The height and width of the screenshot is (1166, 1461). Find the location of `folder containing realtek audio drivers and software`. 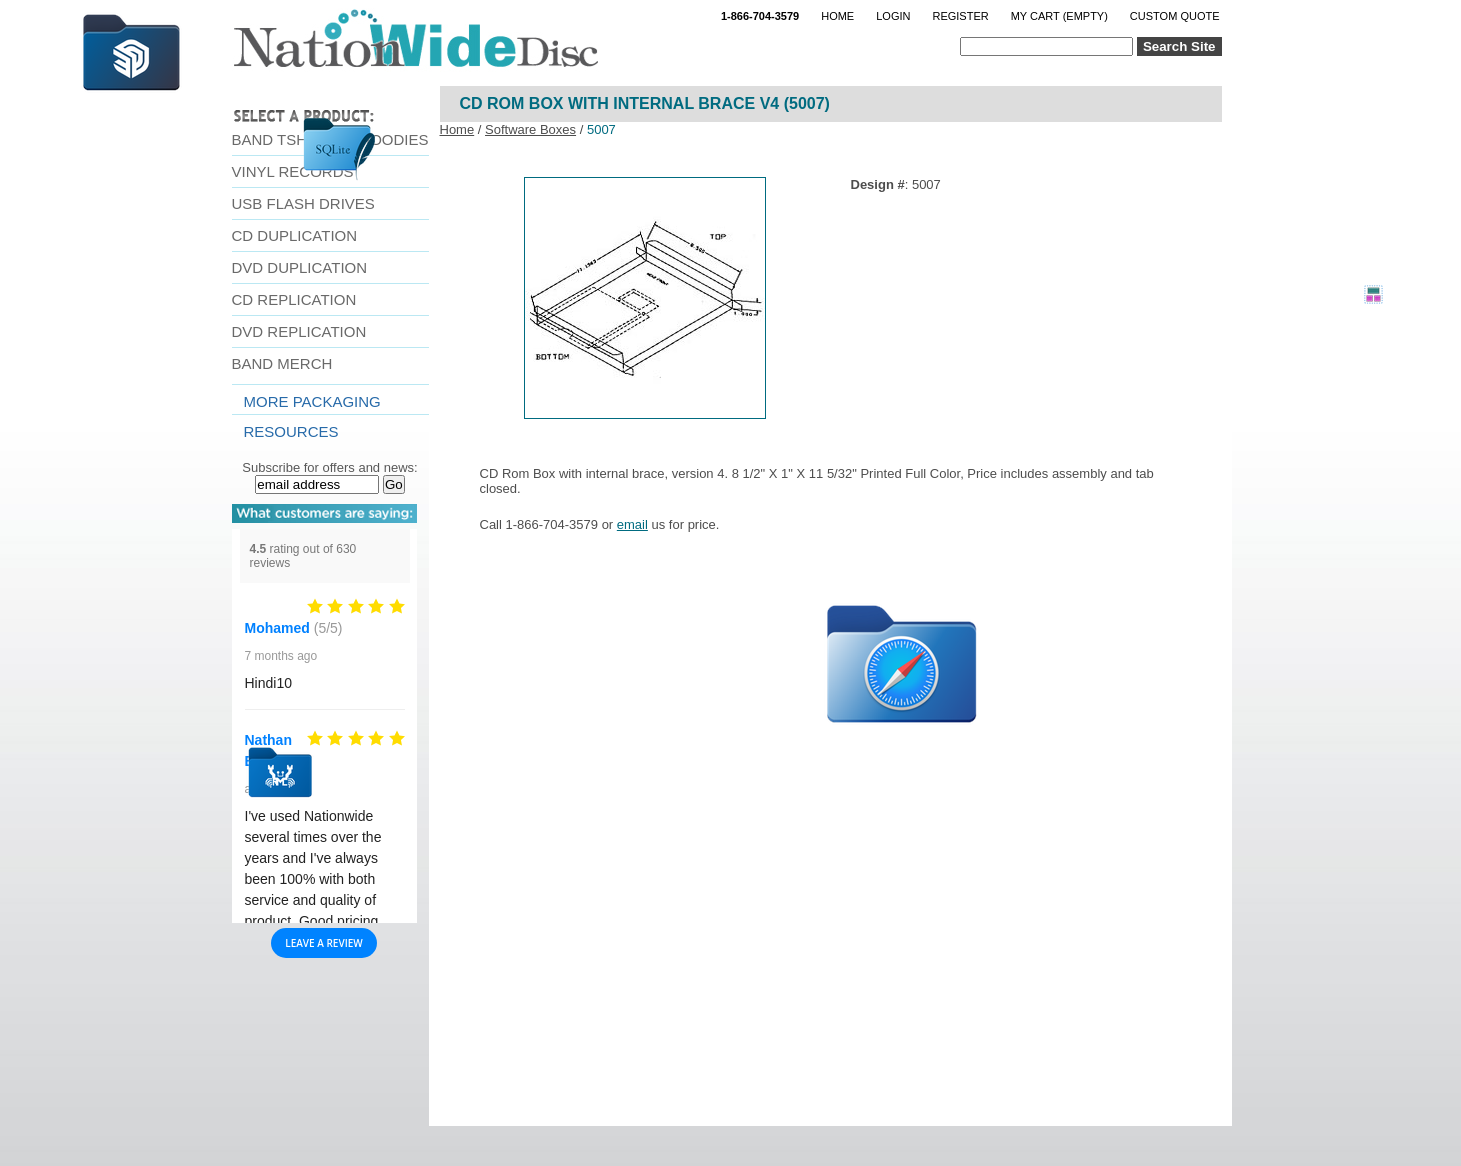

folder containing realtek audio drivers and software is located at coordinates (280, 774).